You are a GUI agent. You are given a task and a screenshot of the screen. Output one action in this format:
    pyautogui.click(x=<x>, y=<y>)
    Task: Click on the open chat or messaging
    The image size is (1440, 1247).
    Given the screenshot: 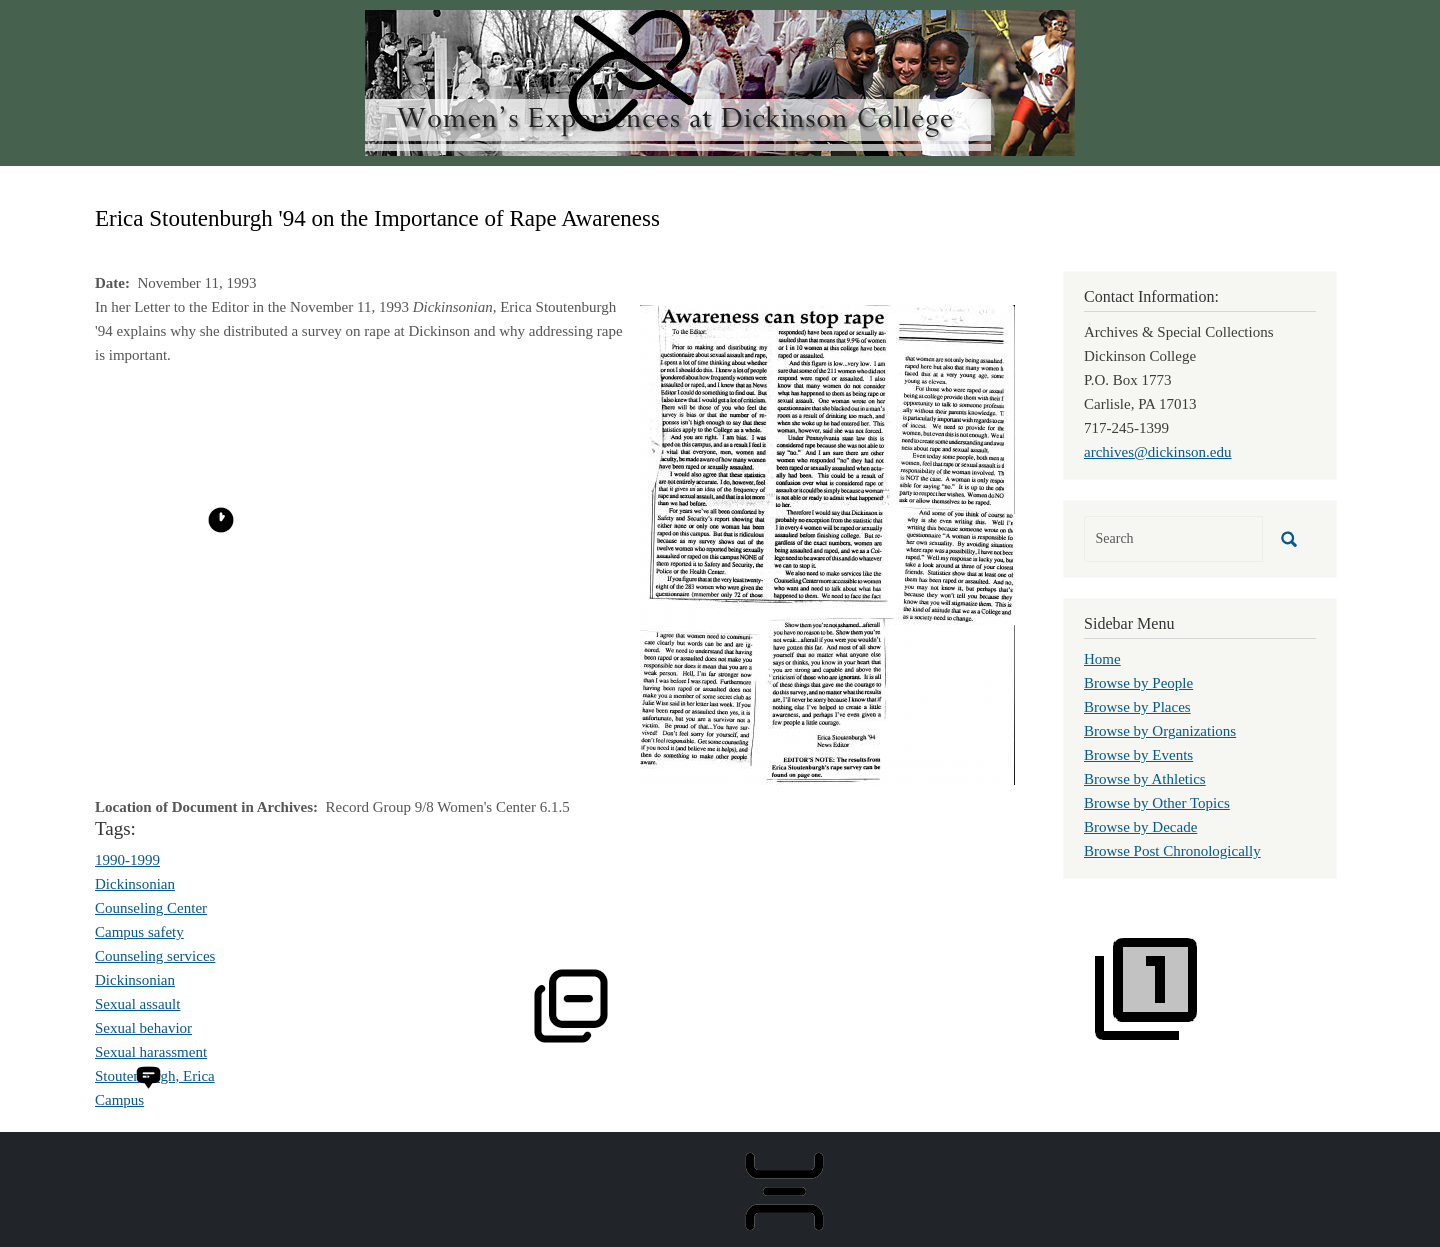 What is the action you would take?
    pyautogui.click(x=148, y=1077)
    